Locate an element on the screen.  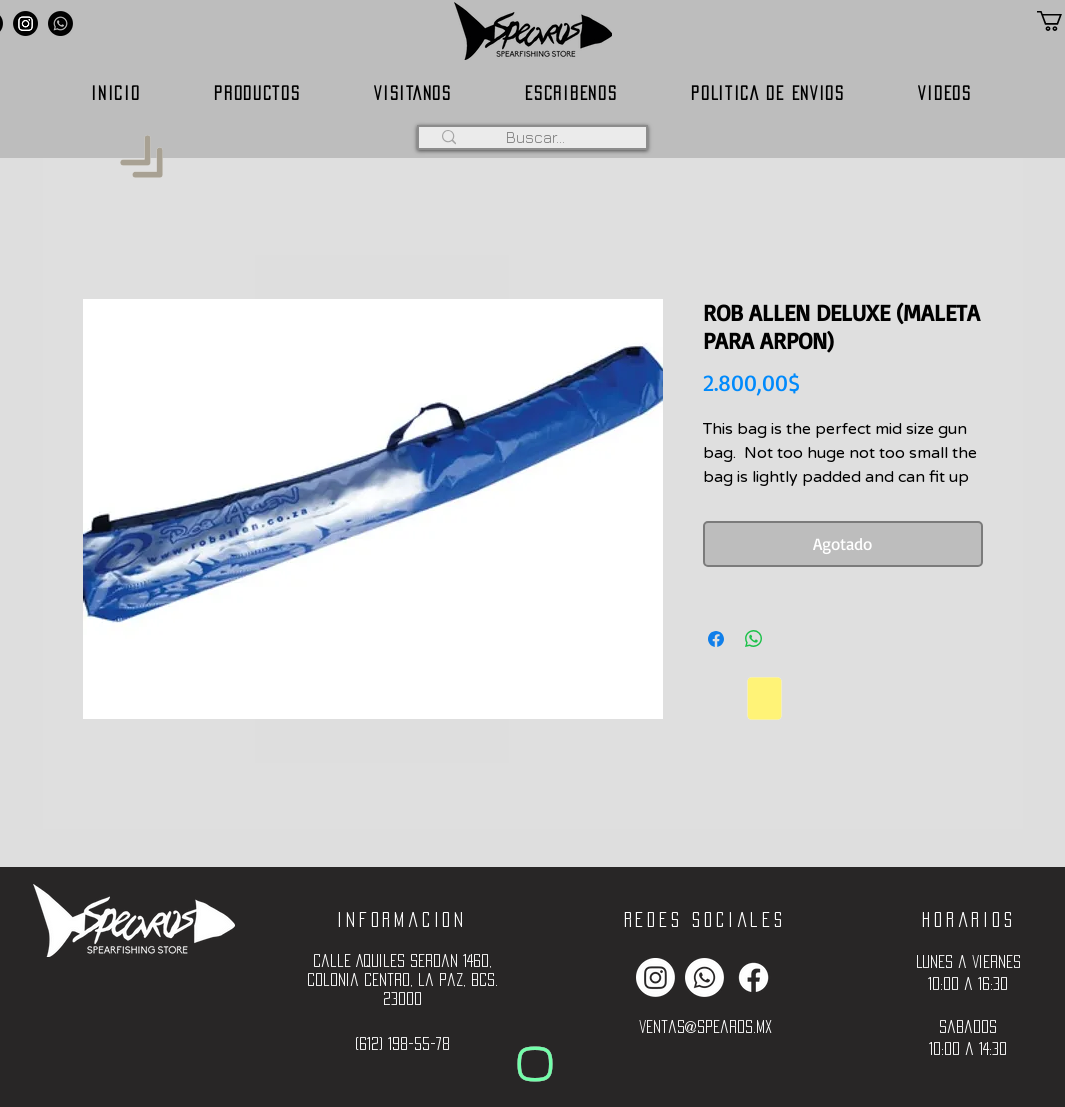
switch to single column layout is located at coordinates (764, 698).